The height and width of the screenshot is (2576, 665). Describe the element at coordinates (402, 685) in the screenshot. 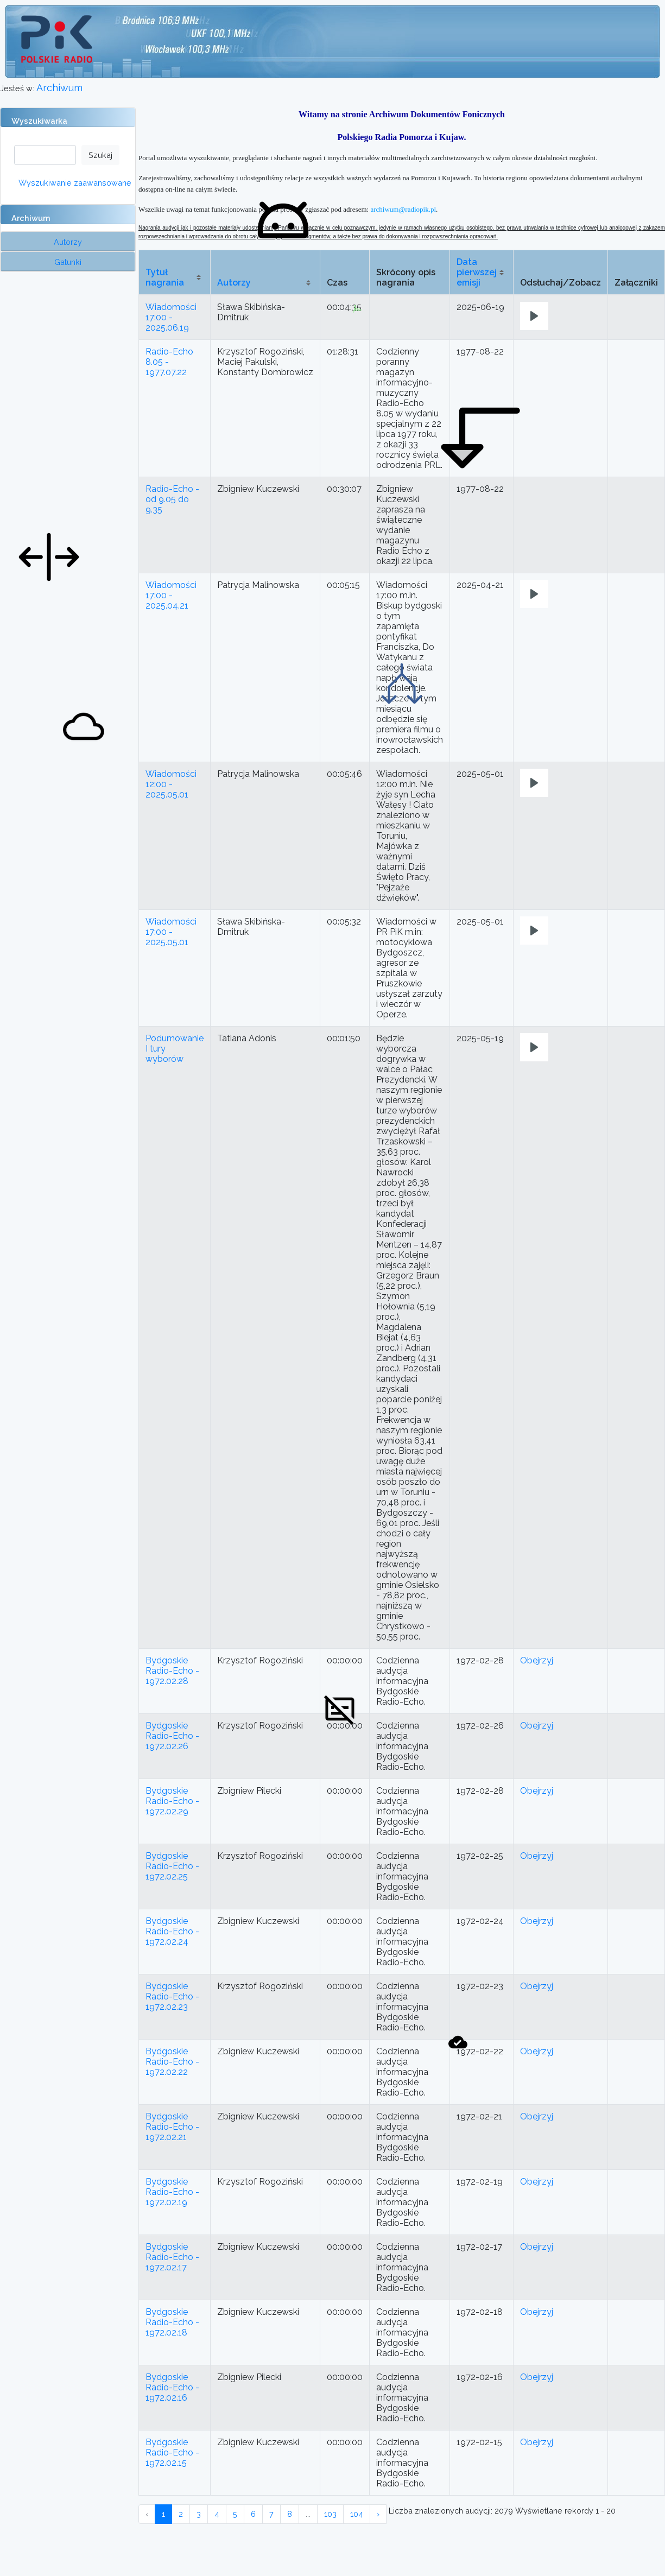

I see `split content into multiple paths` at that location.